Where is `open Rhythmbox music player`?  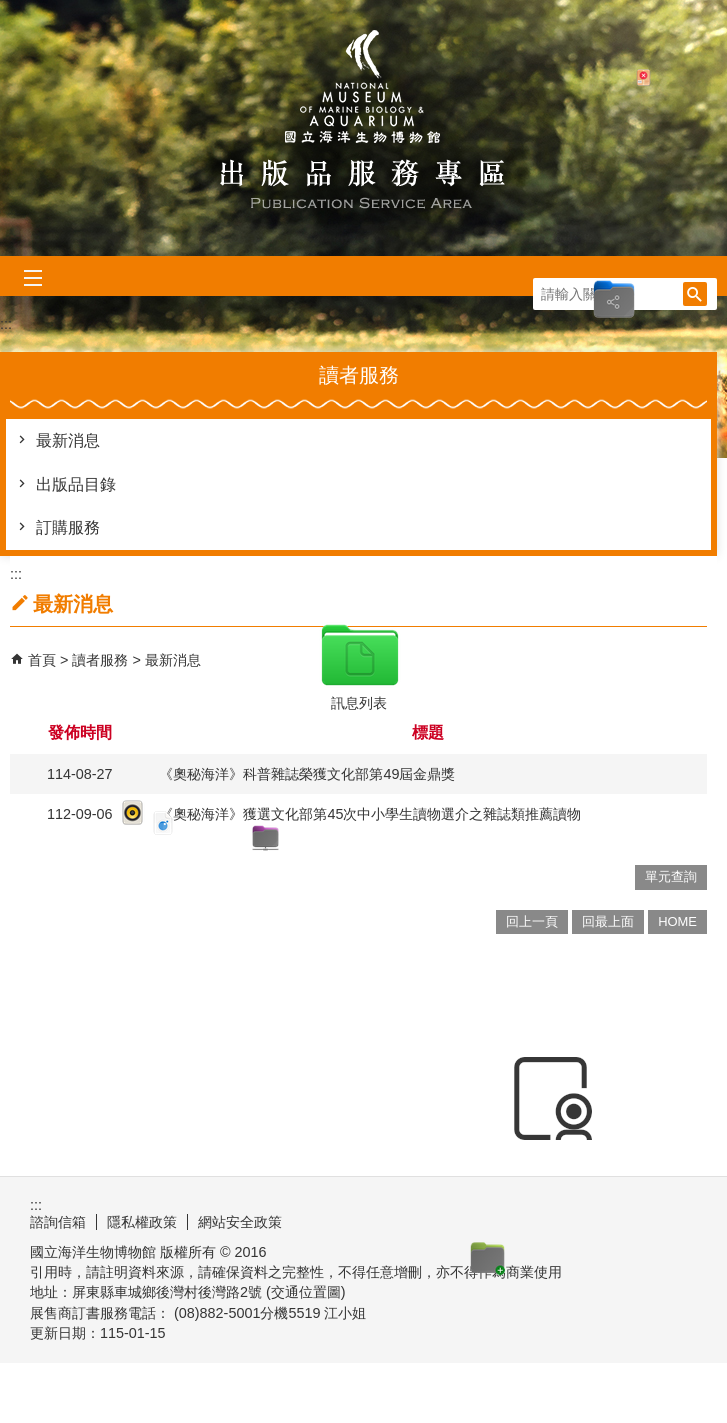
open Rhythmbox music player is located at coordinates (132, 812).